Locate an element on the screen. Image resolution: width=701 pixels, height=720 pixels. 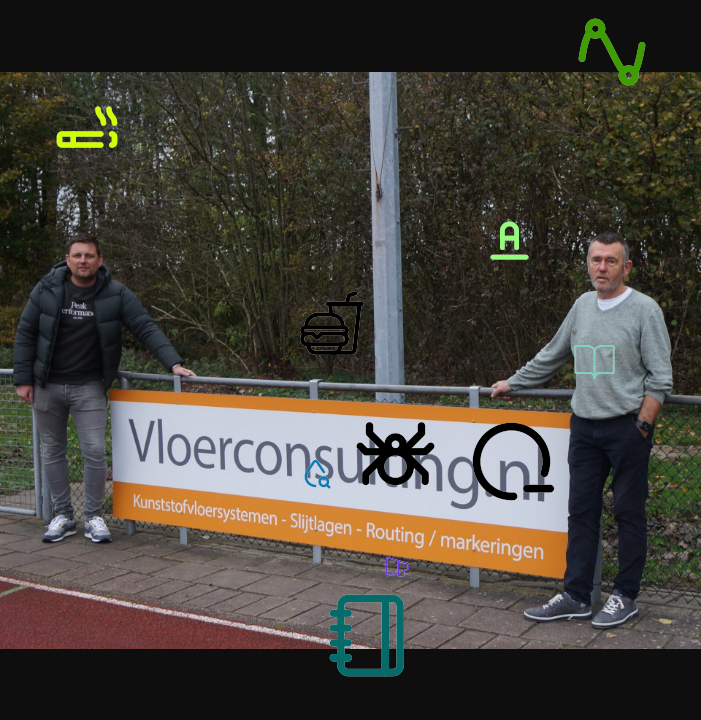
change text color is located at coordinates (509, 240).